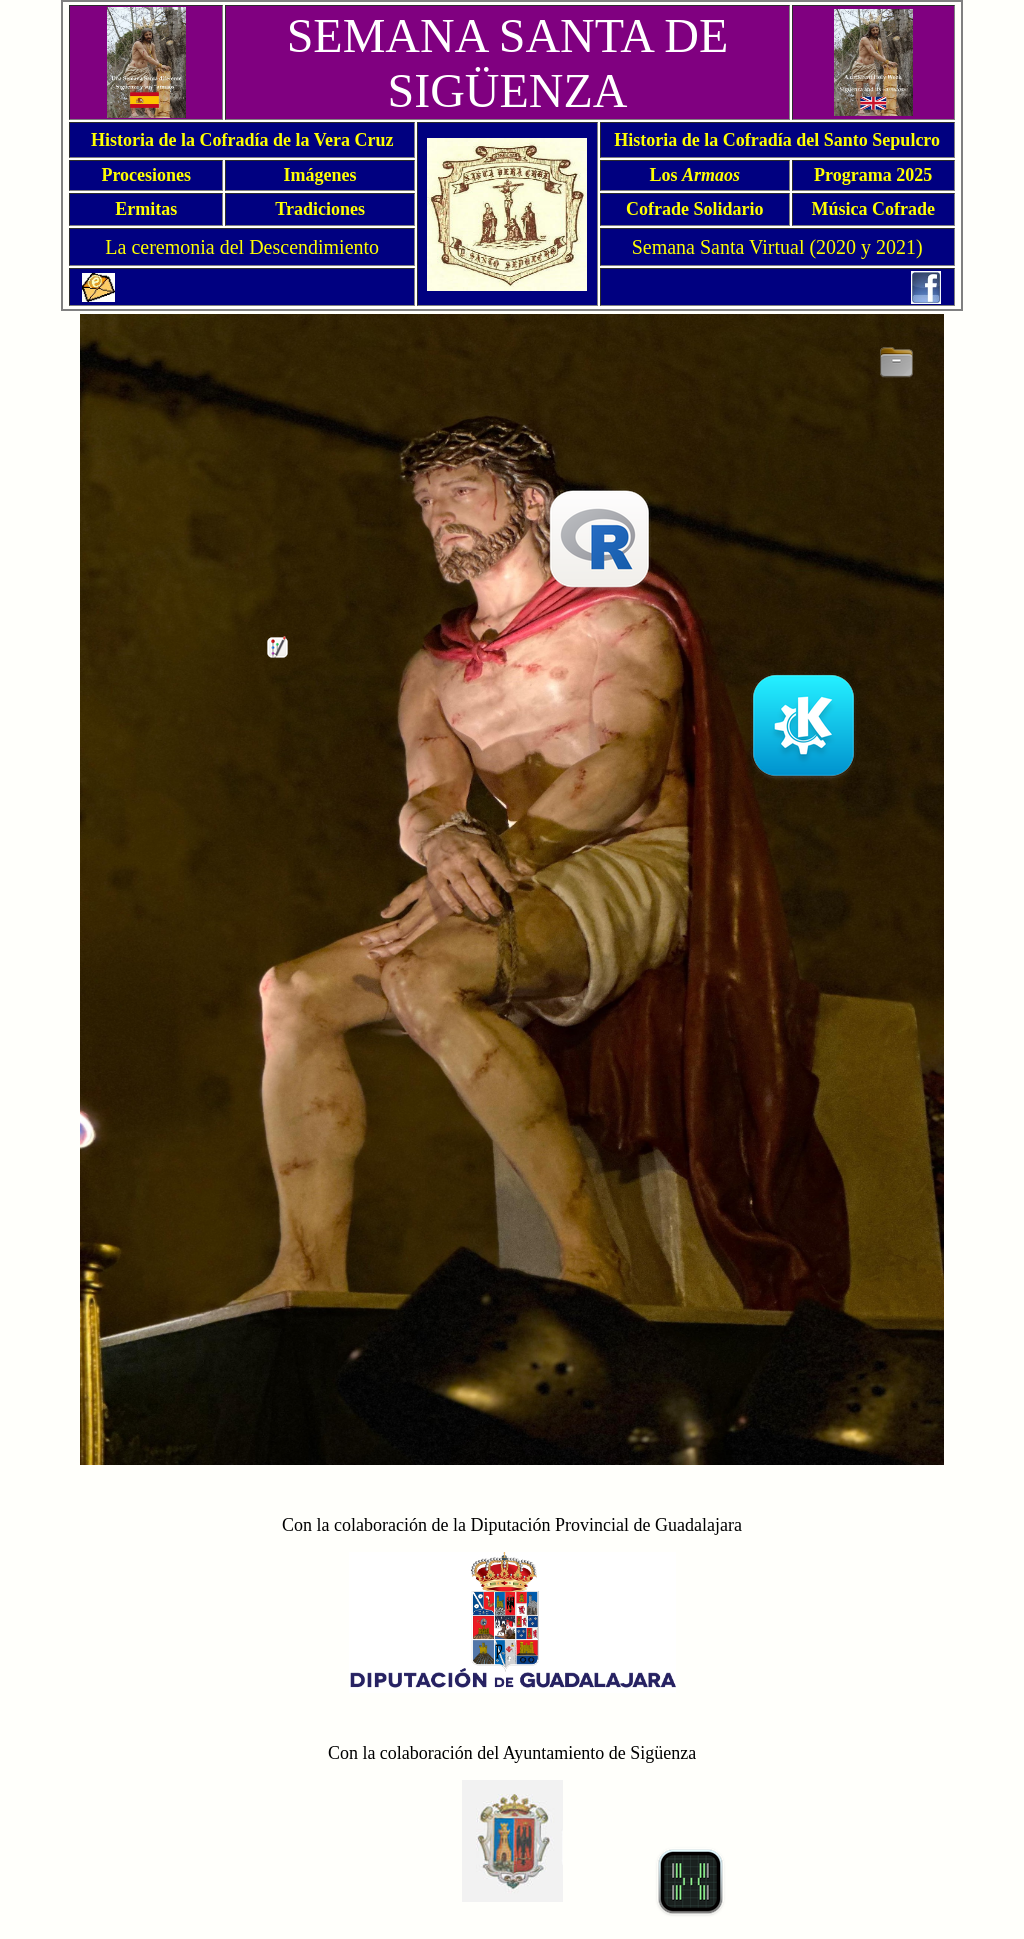  What do you see at coordinates (690, 1881) in the screenshot?
I see `open htop system monitor` at bounding box center [690, 1881].